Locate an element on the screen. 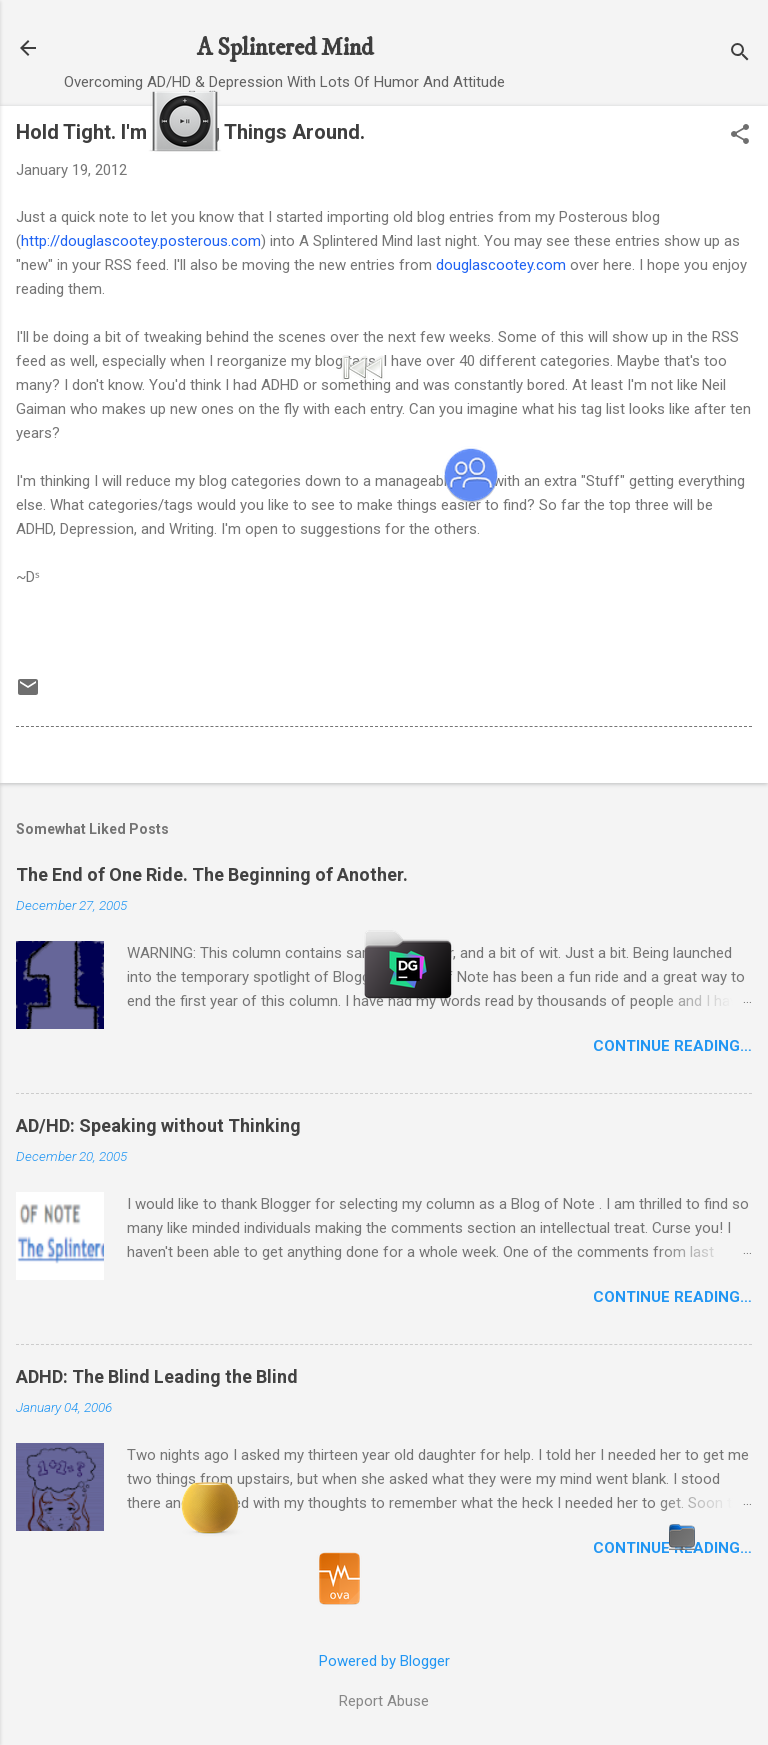 This screenshot has width=768, height=1745. a VirtualBox appliance file (.ova format) is located at coordinates (339, 1578).